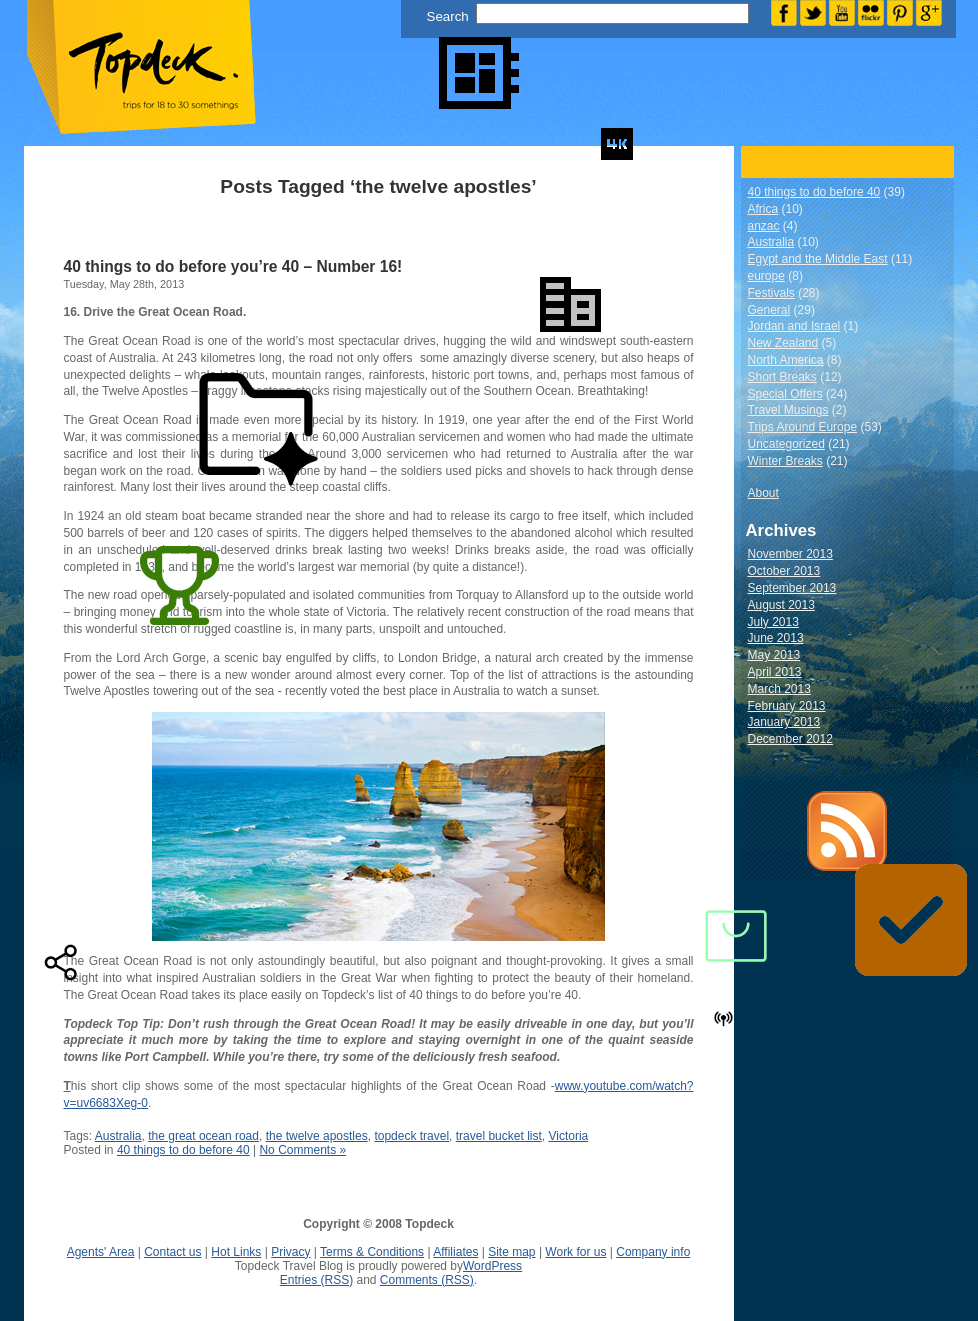 The height and width of the screenshot is (1321, 978). Describe the element at coordinates (570, 304) in the screenshot. I see `view company or organization details` at that location.